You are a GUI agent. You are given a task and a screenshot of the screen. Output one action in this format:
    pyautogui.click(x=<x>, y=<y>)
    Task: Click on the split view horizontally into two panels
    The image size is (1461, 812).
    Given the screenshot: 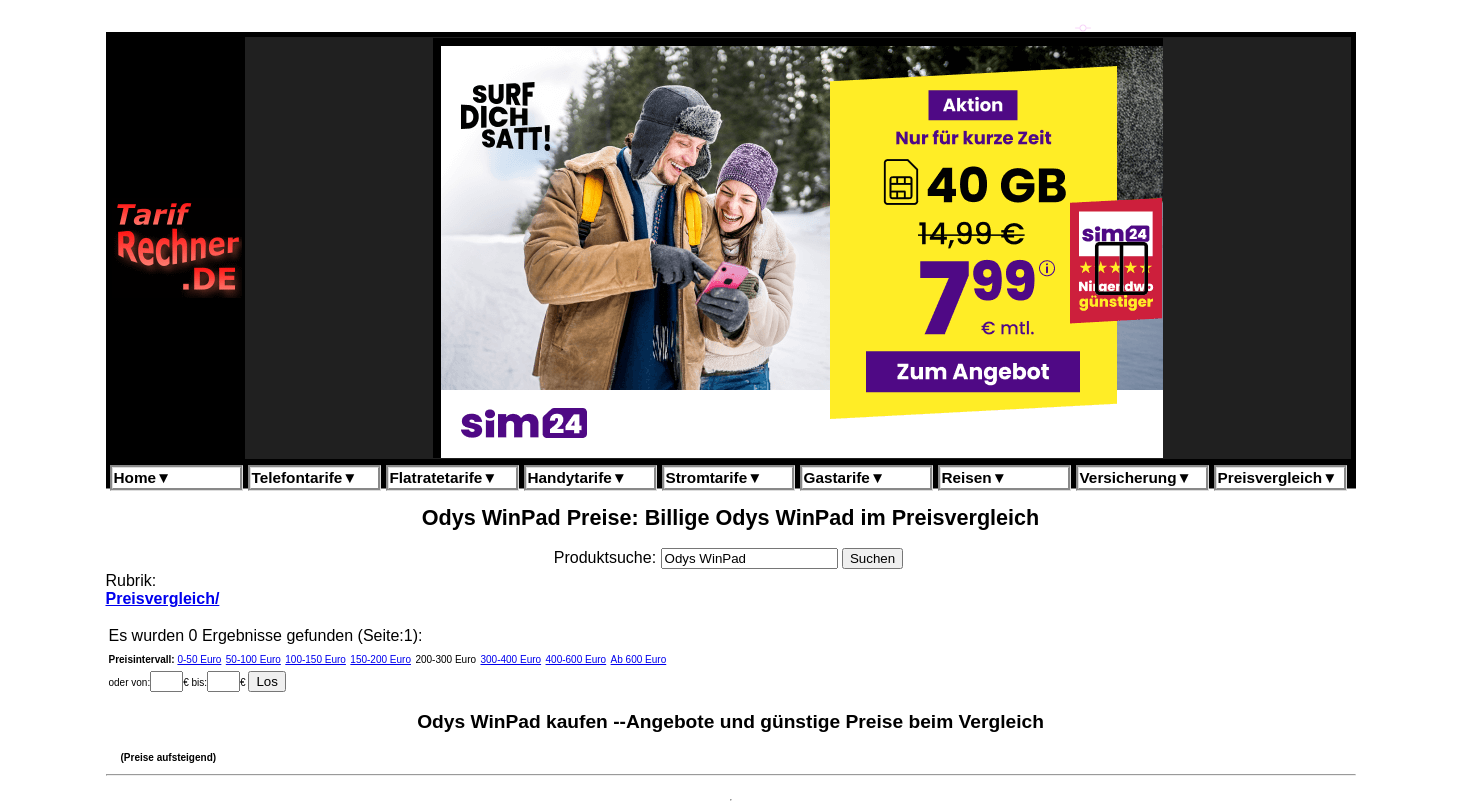 What is the action you would take?
    pyautogui.click(x=1121, y=268)
    